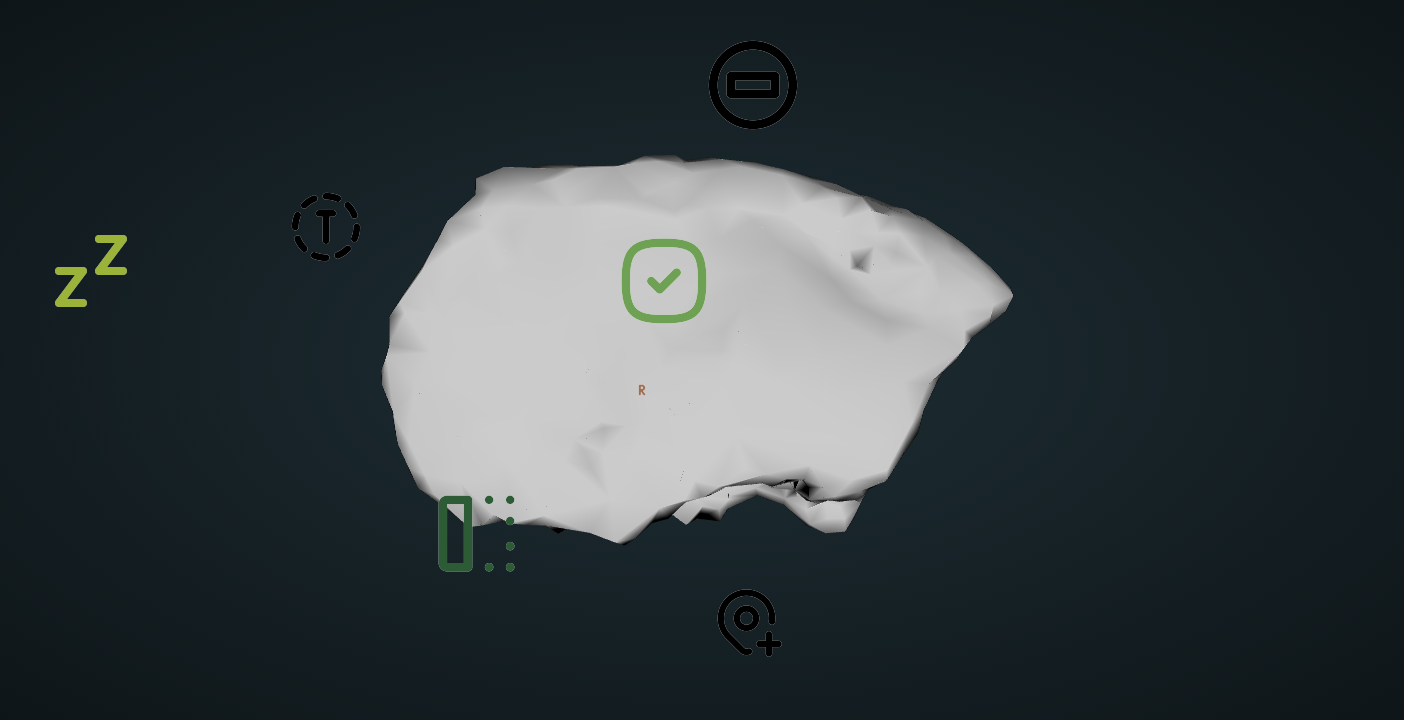 This screenshot has width=1404, height=724. What do you see at coordinates (746, 621) in the screenshot?
I see `add a new location pin` at bounding box center [746, 621].